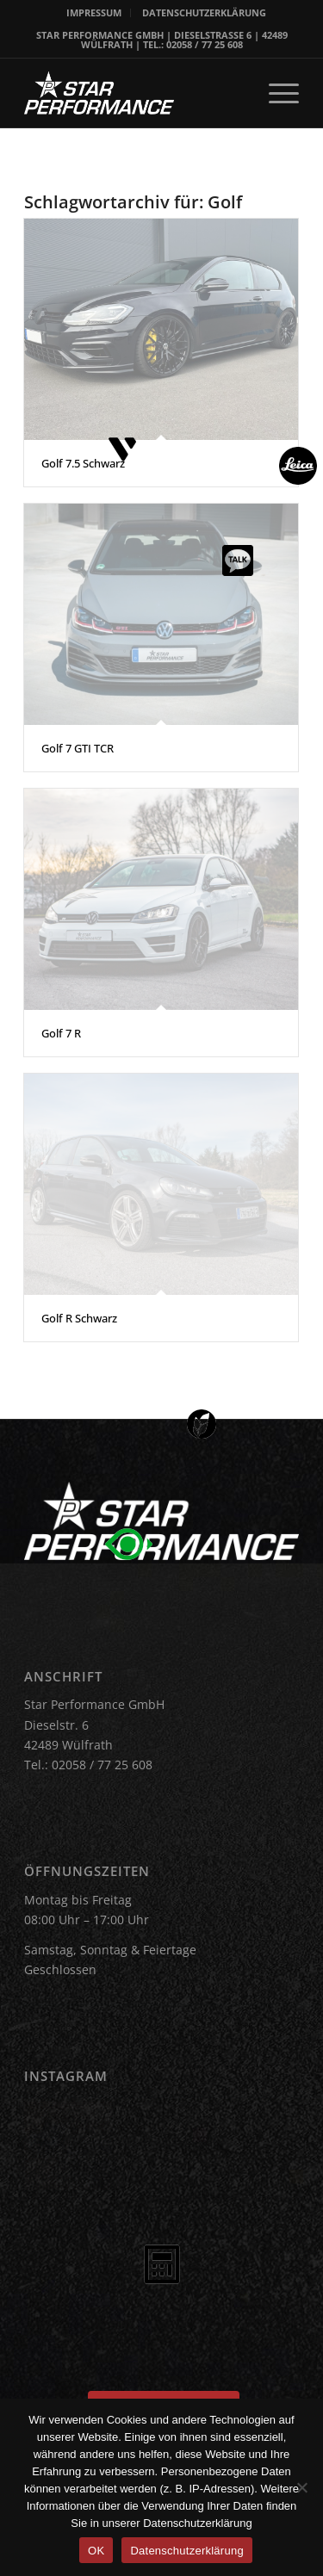  Describe the element at coordinates (128, 1544) in the screenshot. I see `Milvus vector database logo` at that location.